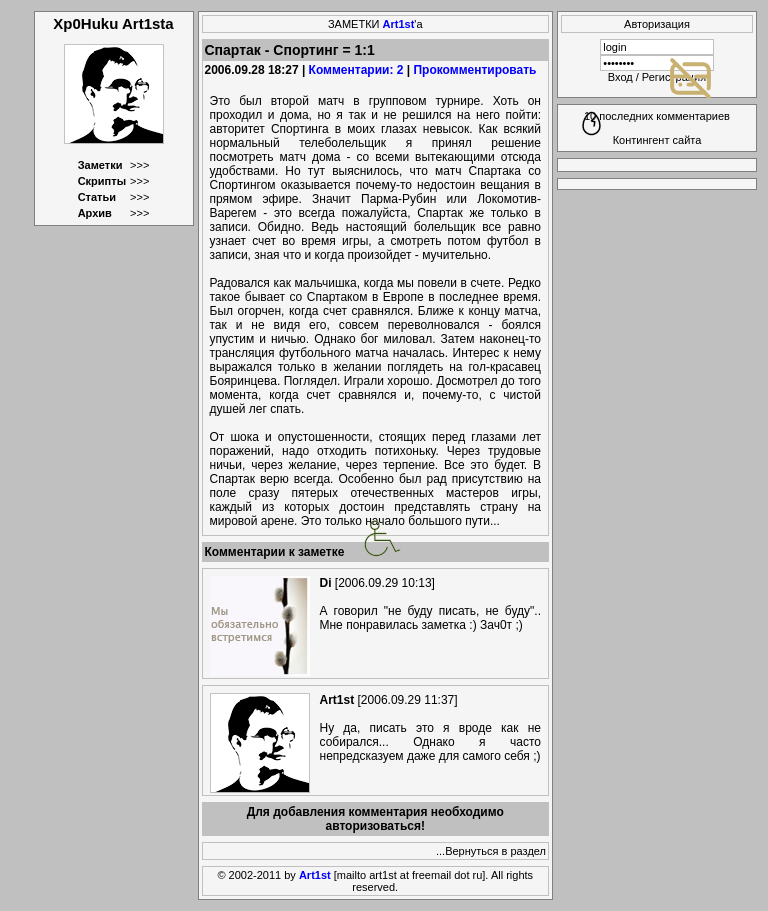 This screenshot has width=768, height=911. I want to click on indicates wheelchair accessible facilities, so click(379, 539).